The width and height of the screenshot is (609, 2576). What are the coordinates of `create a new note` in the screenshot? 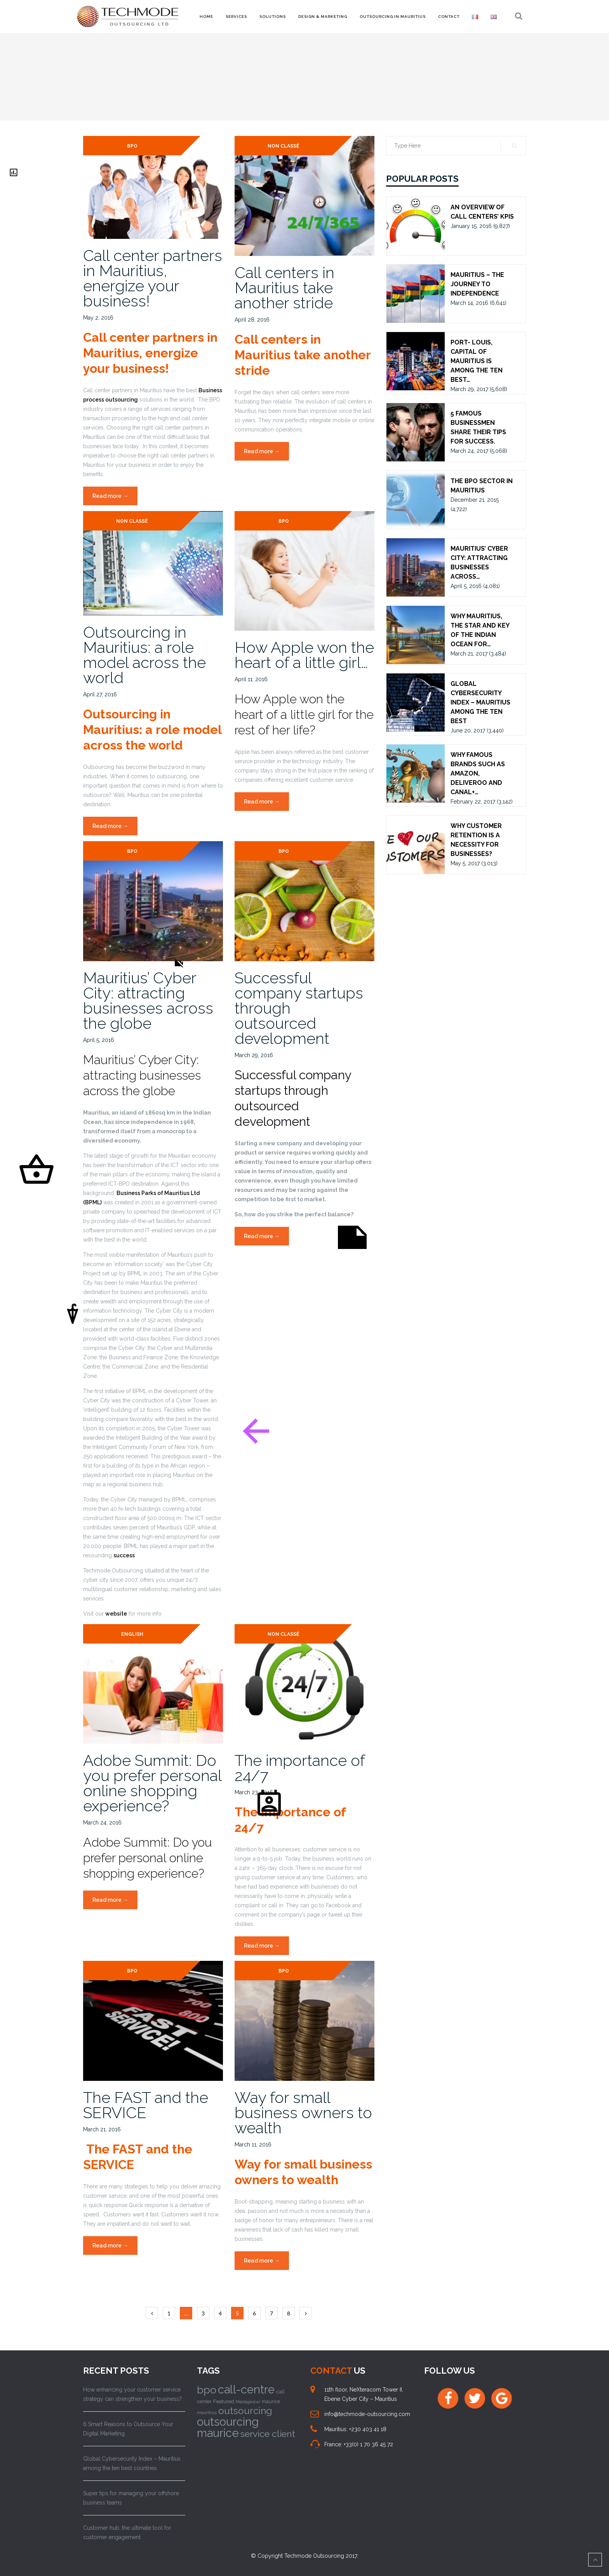 It's located at (352, 1237).